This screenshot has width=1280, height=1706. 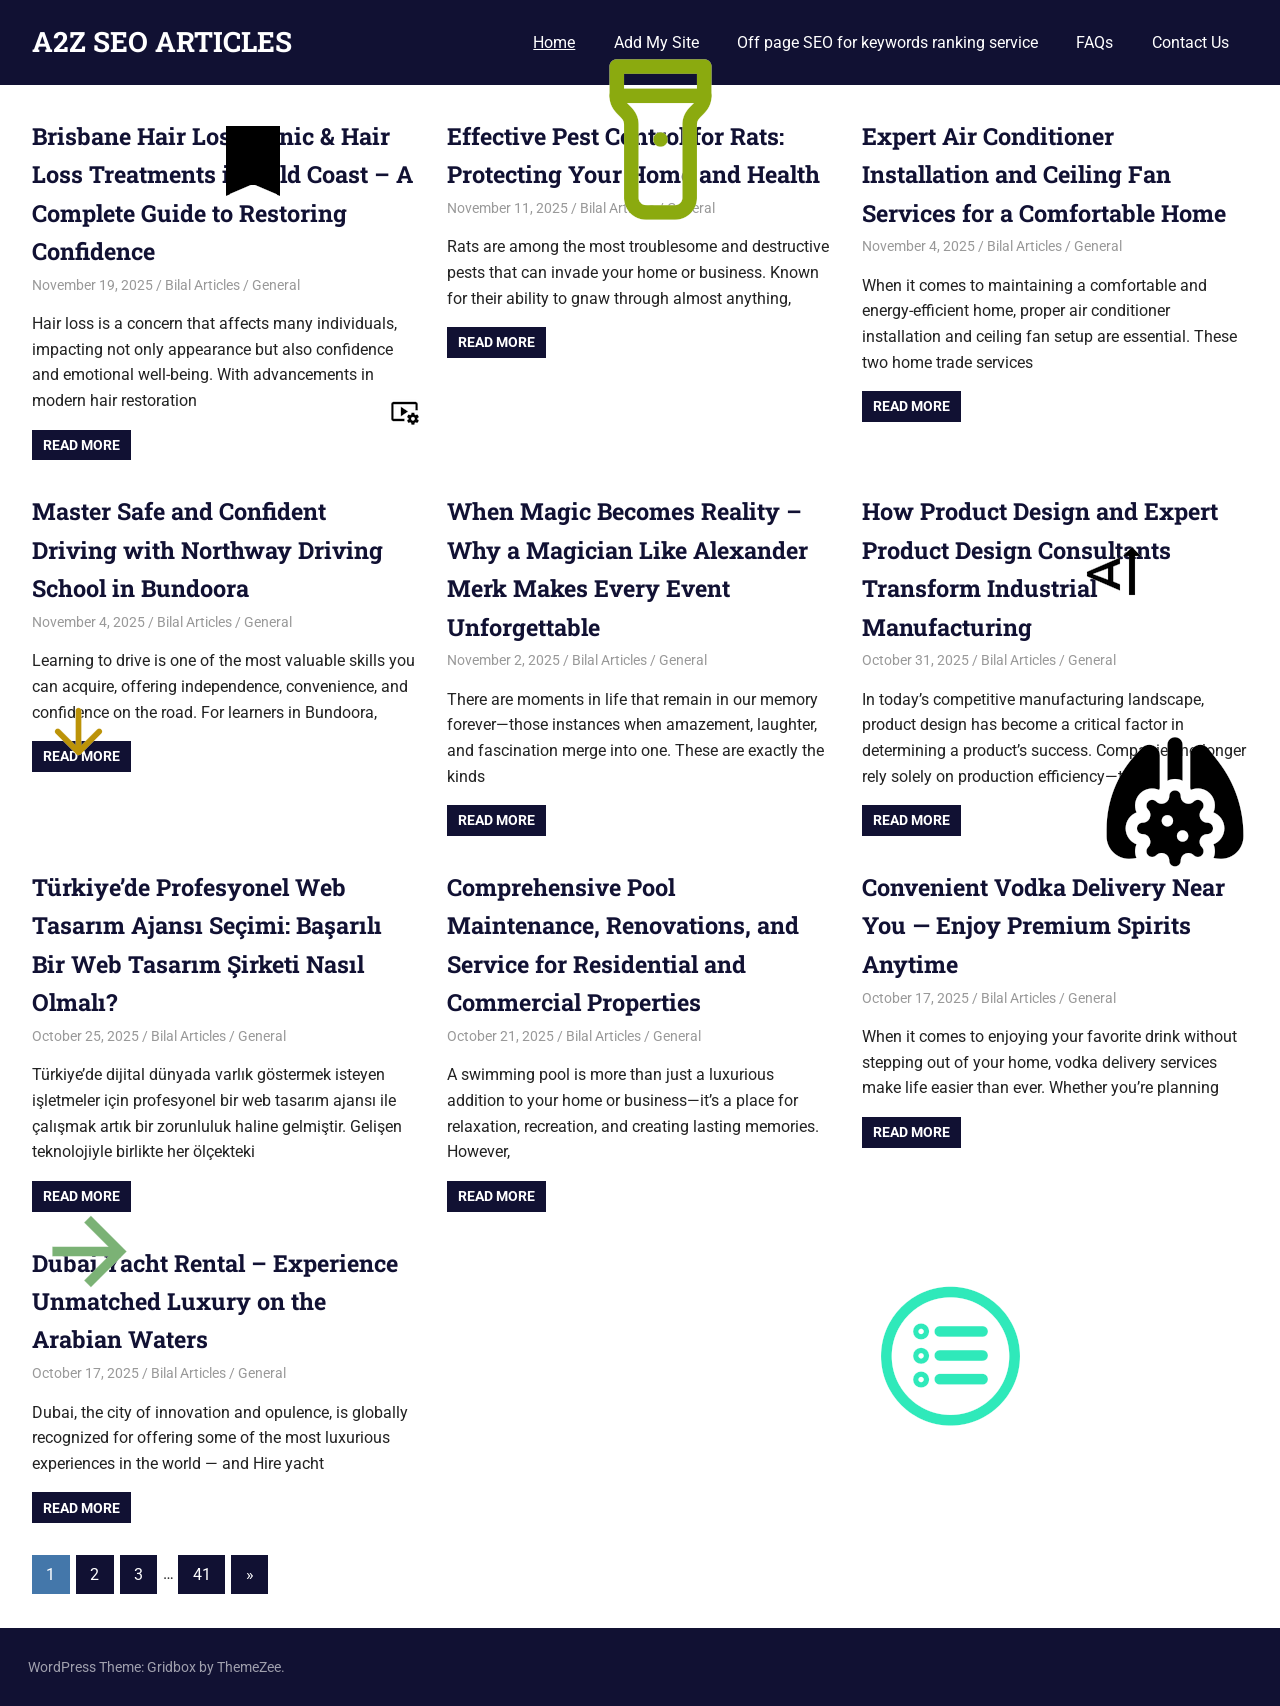 I want to click on turn on device flashlight, so click(x=660, y=139).